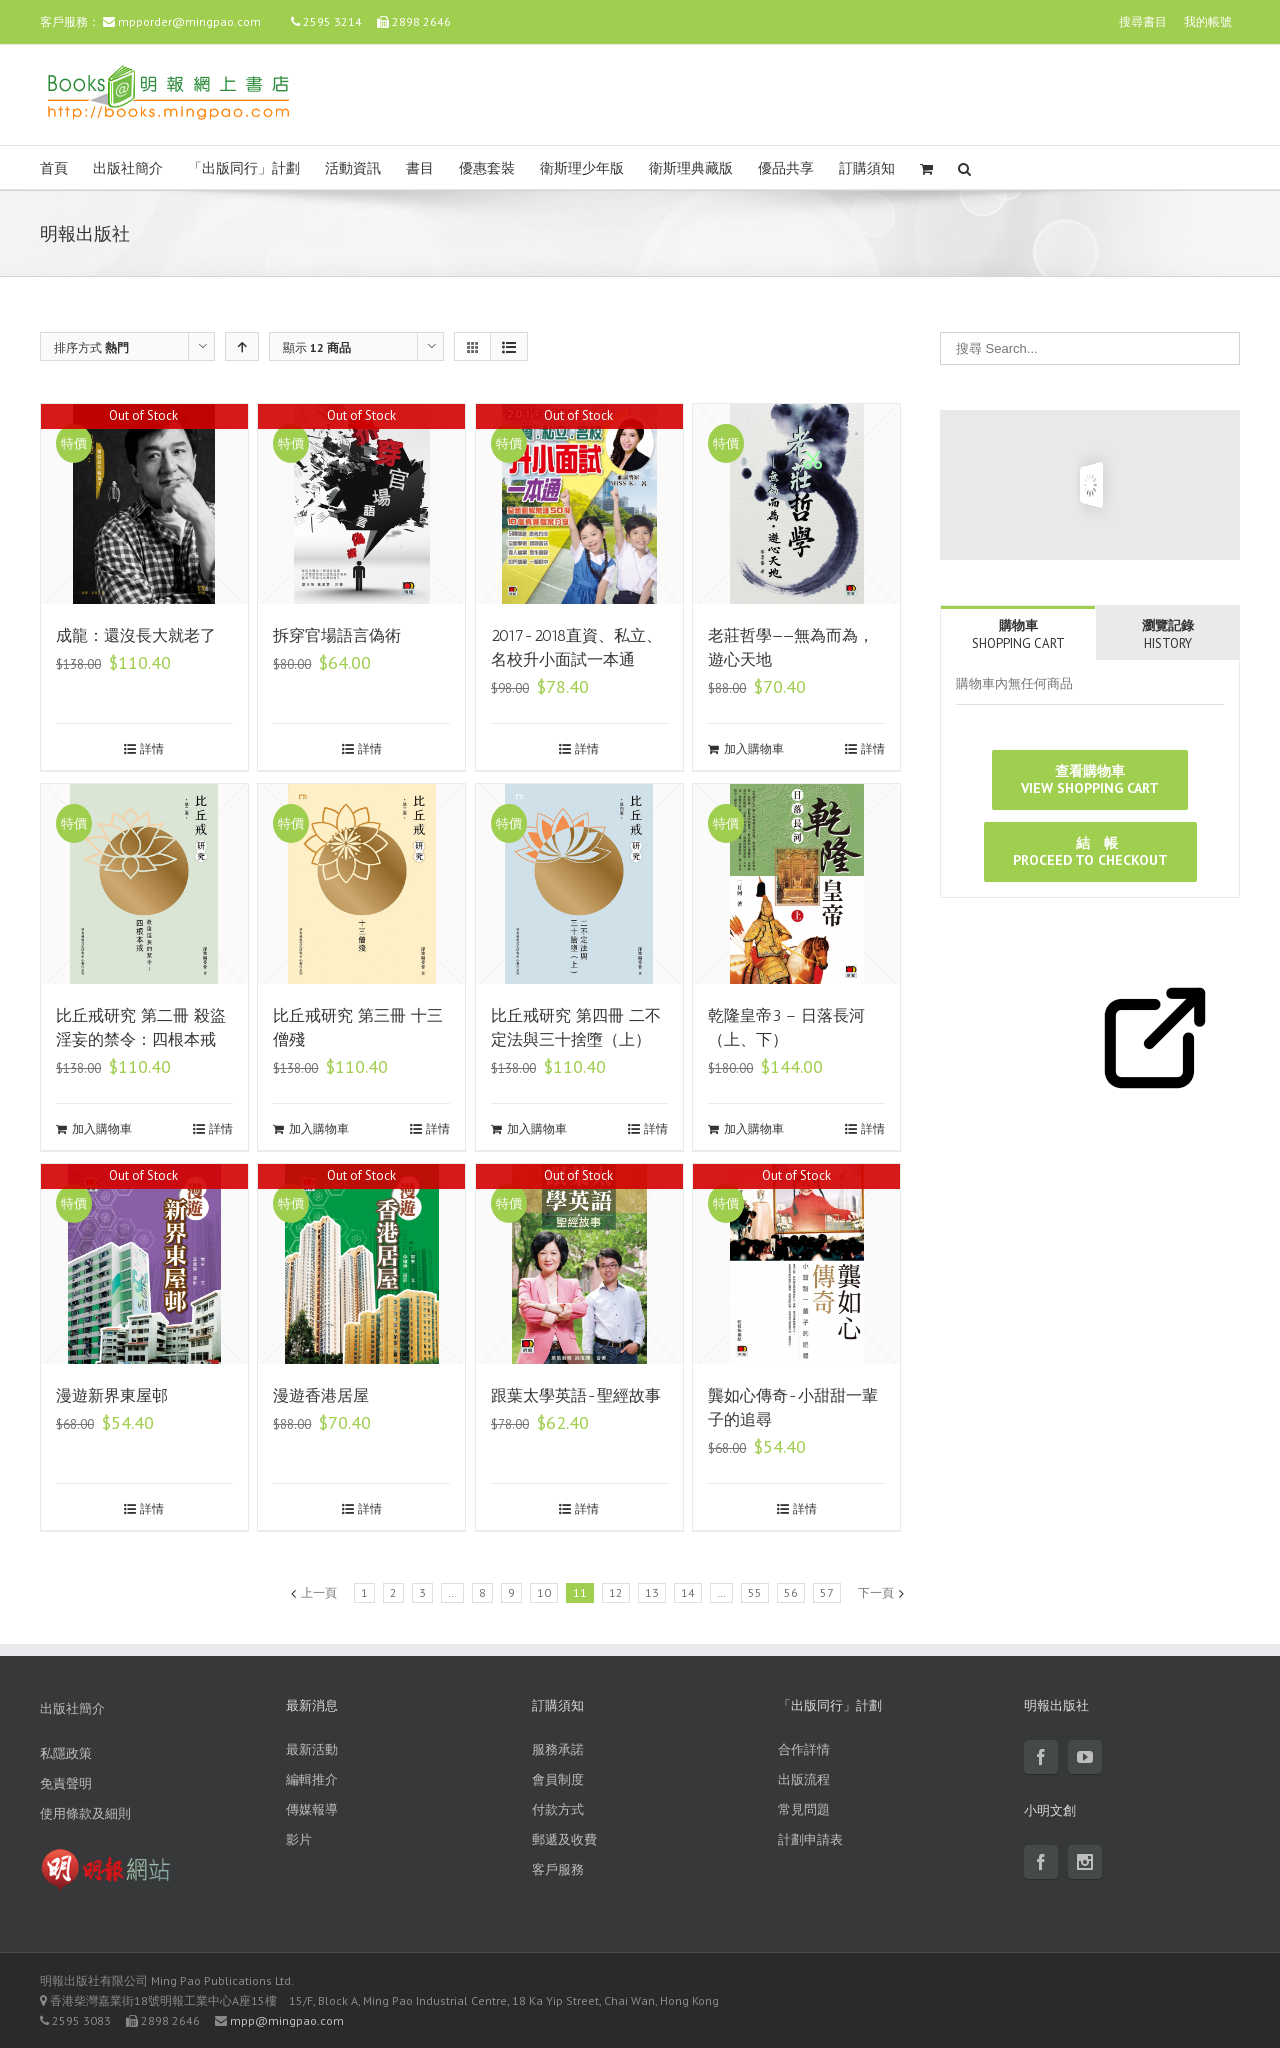 This screenshot has width=1280, height=2048. Describe the element at coordinates (1155, 1038) in the screenshot. I see `open link in a new tab or window` at that location.